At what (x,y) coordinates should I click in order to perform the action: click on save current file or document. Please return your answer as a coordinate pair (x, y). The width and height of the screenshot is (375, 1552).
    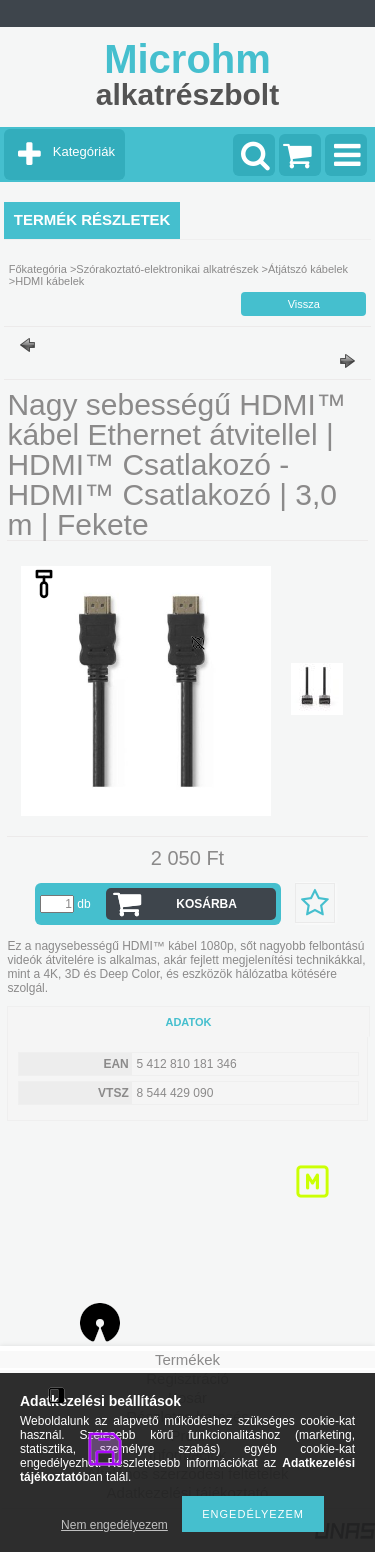
    Looking at the image, I should click on (105, 1449).